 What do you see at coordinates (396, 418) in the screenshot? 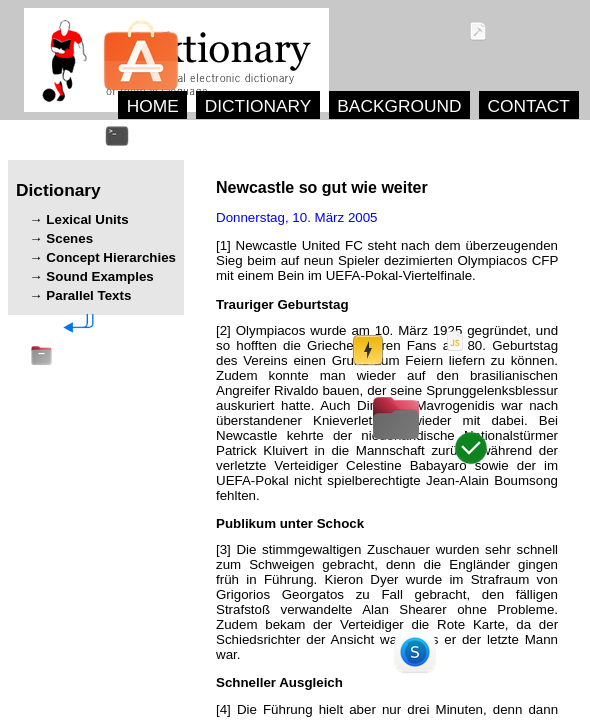
I see `drop files here to move them into this folder` at bounding box center [396, 418].